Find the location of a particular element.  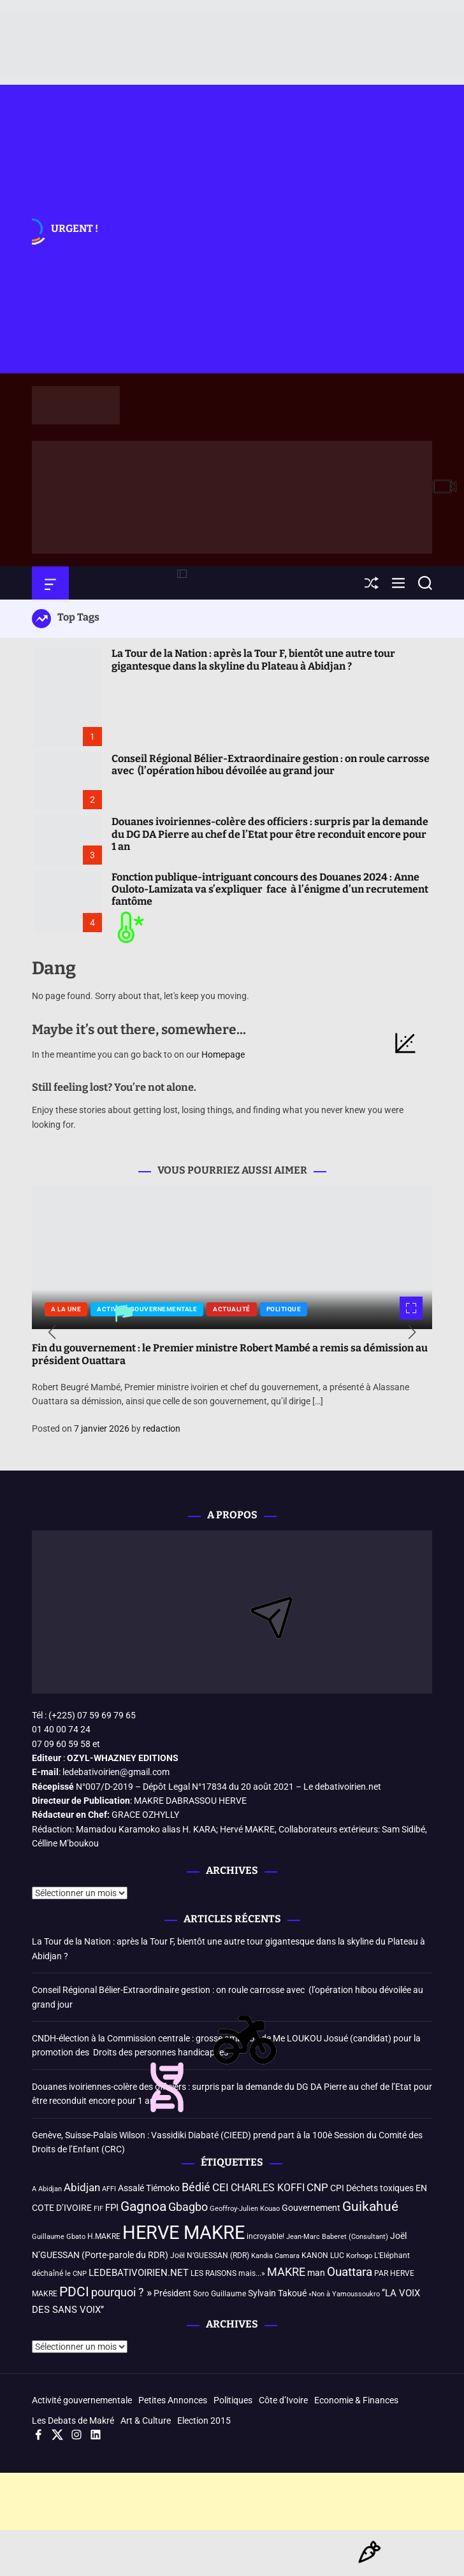

report or flag a message is located at coordinates (124, 1314).